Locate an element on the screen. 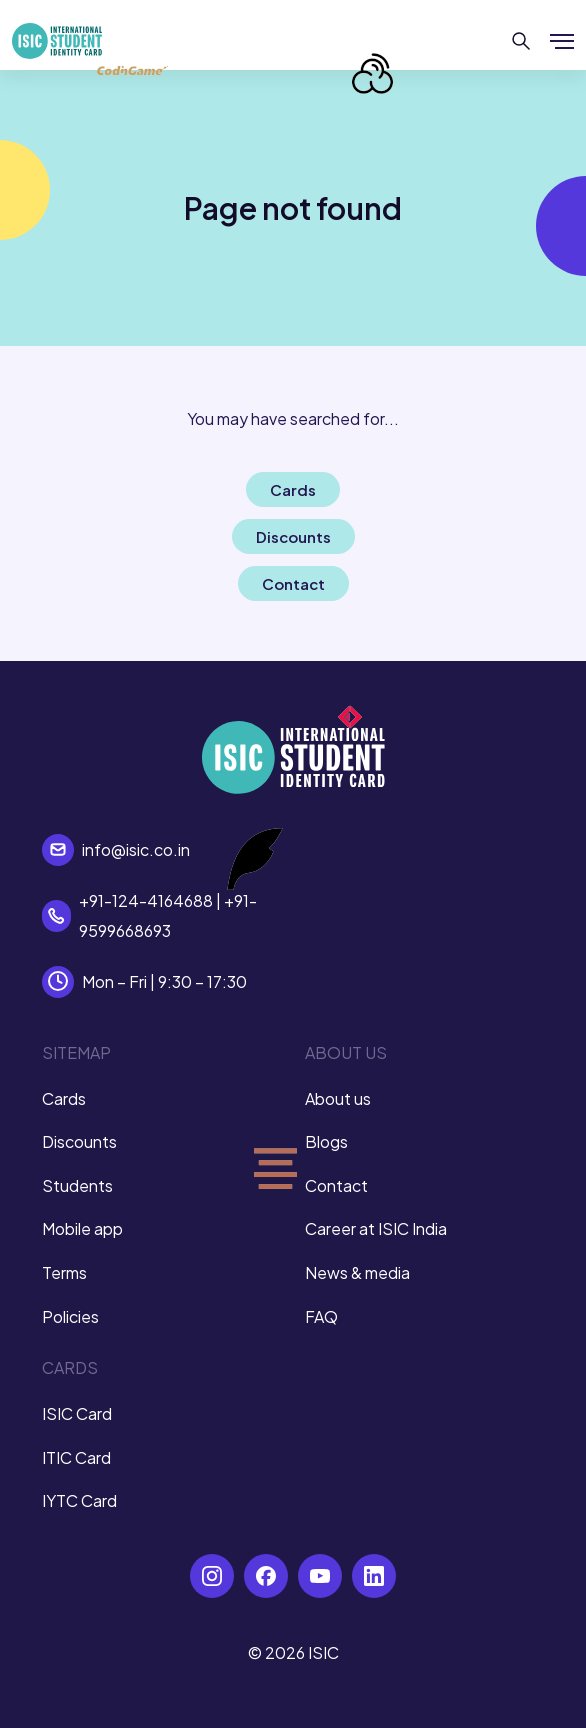  compose or write a new document is located at coordinates (255, 859).